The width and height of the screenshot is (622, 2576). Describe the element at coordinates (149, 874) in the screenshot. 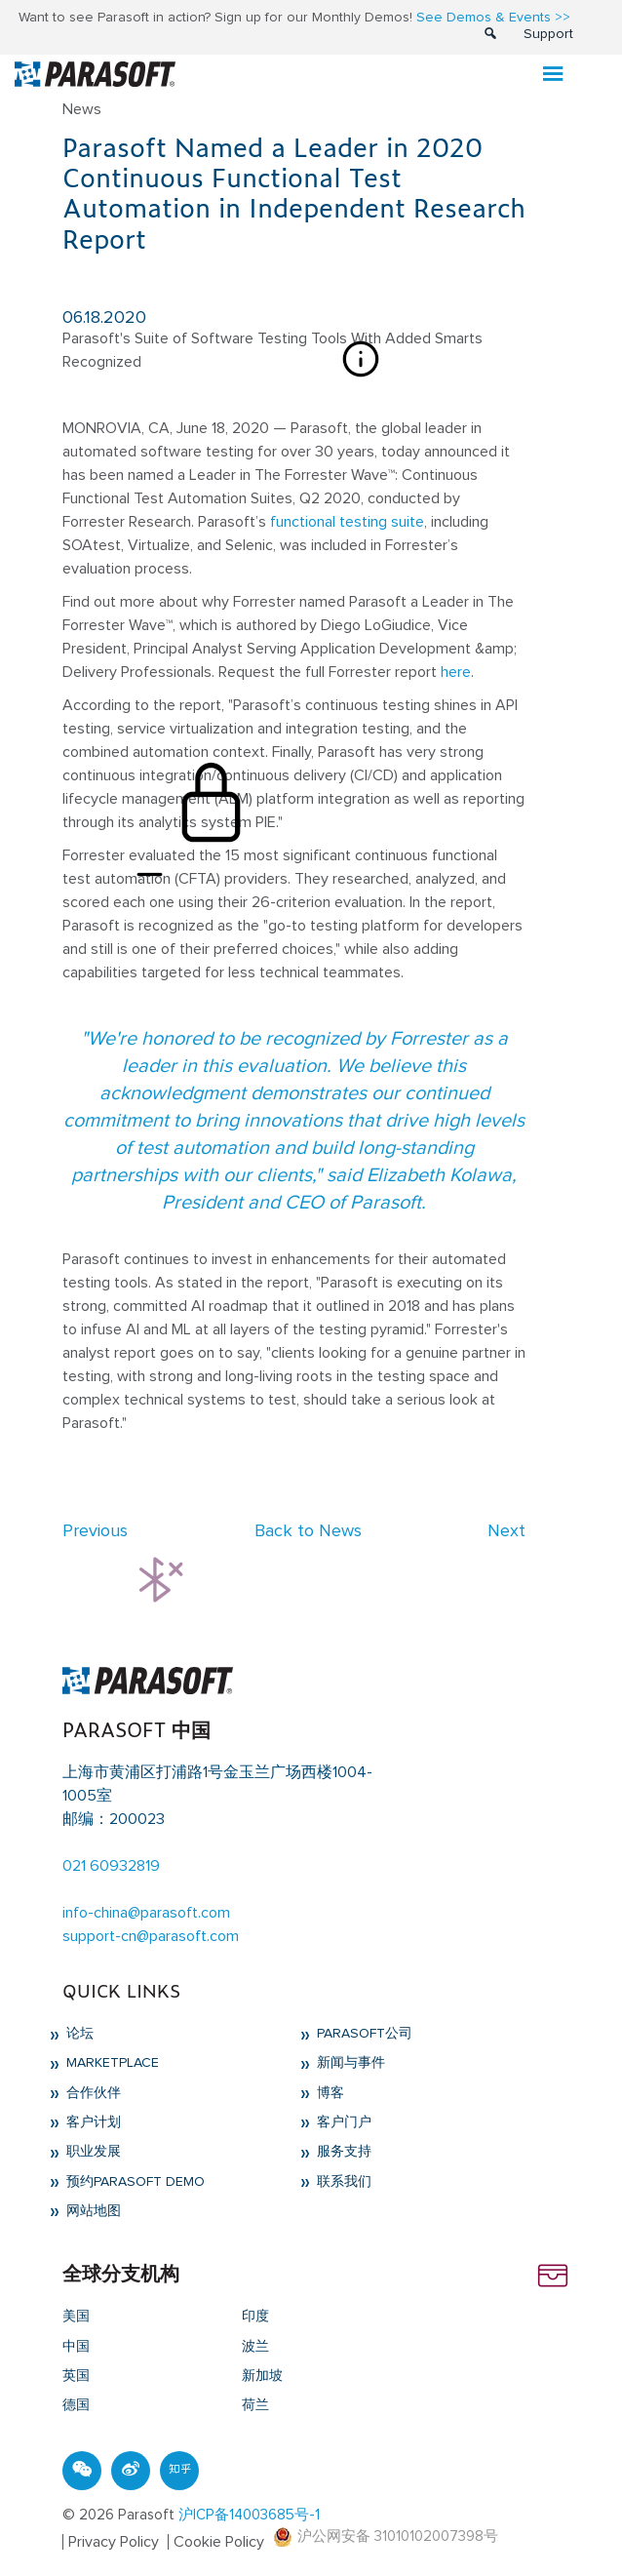

I see `decrease quantity or value` at that location.